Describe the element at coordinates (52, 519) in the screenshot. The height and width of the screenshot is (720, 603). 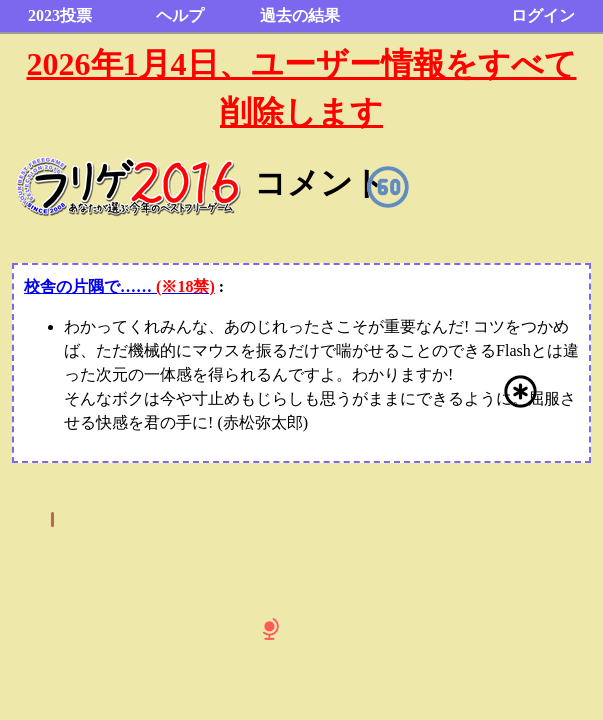
I see `indicates information or help is available` at that location.